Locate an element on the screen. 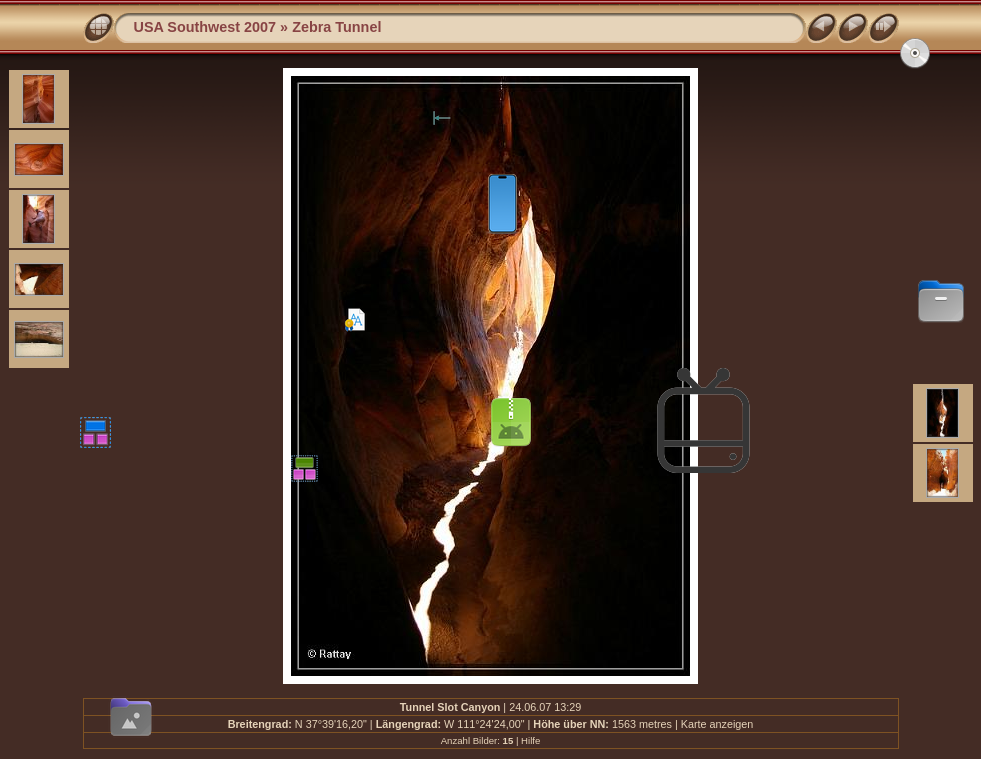  a certified or premium font file is located at coordinates (356, 319).